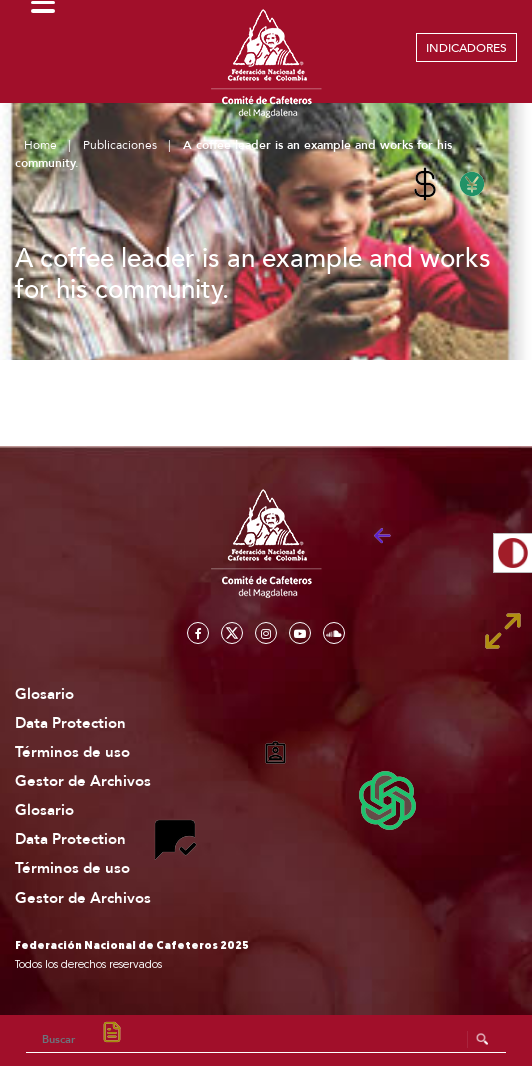 This screenshot has height=1066, width=532. I want to click on view pricing or payment options, so click(425, 184).